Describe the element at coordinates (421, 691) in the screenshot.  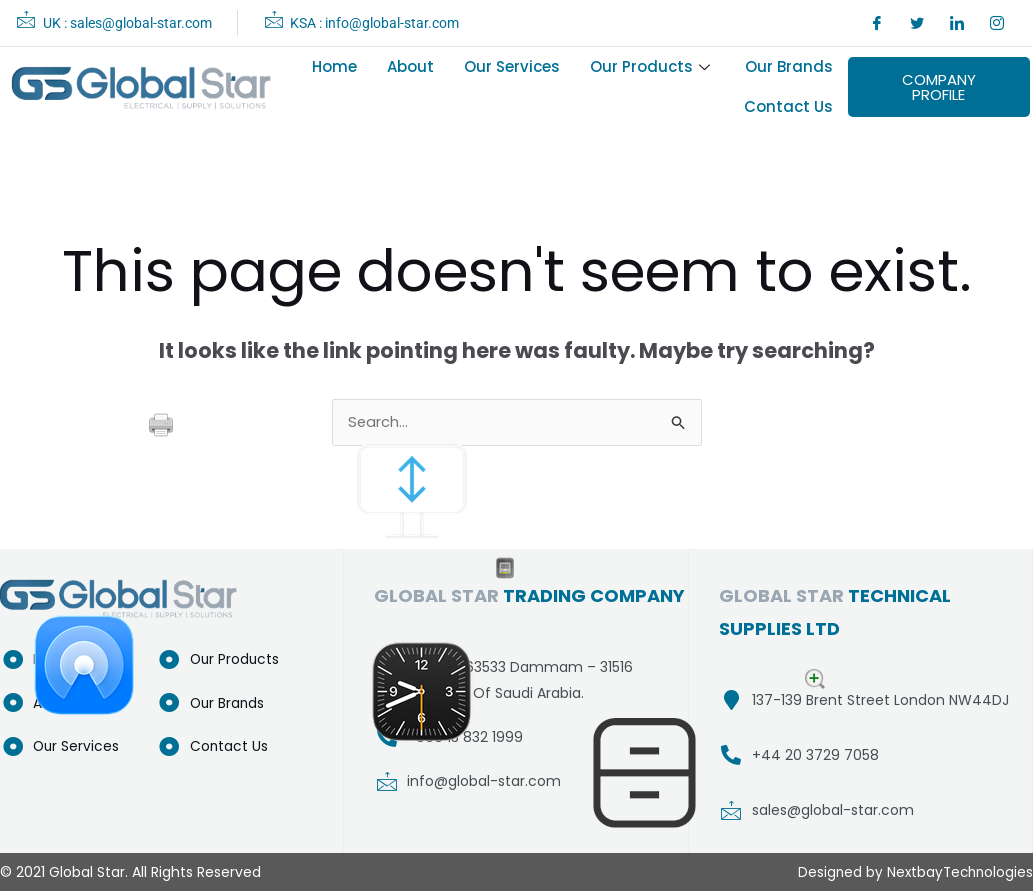
I see `open the clock app` at that location.